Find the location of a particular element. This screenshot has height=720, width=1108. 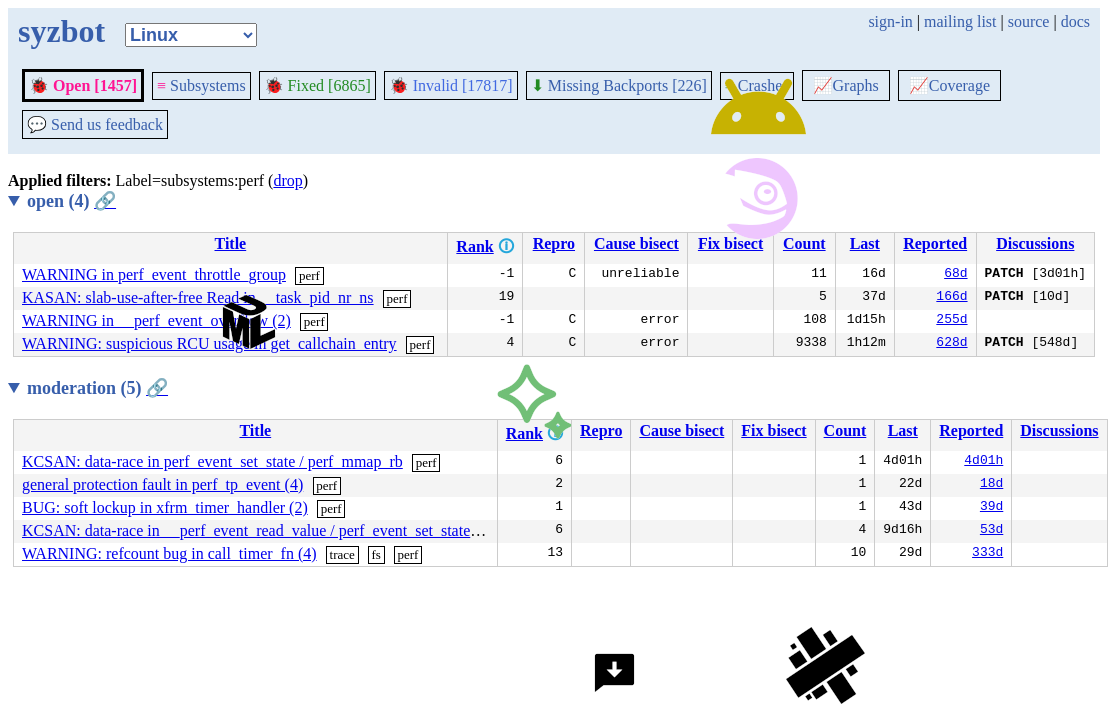

download chat history is located at coordinates (614, 671).